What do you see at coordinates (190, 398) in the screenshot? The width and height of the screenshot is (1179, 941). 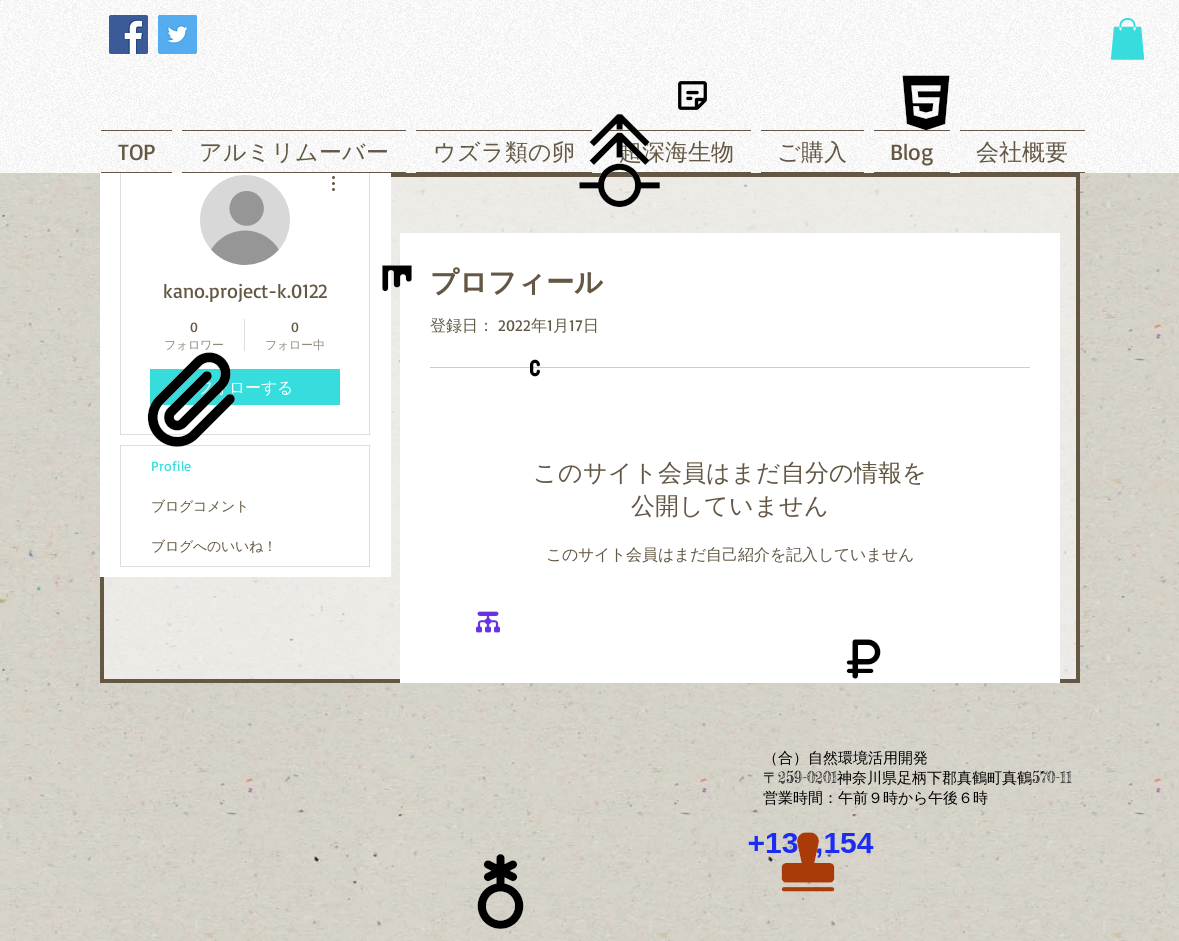 I see `attach a file to your message` at bounding box center [190, 398].